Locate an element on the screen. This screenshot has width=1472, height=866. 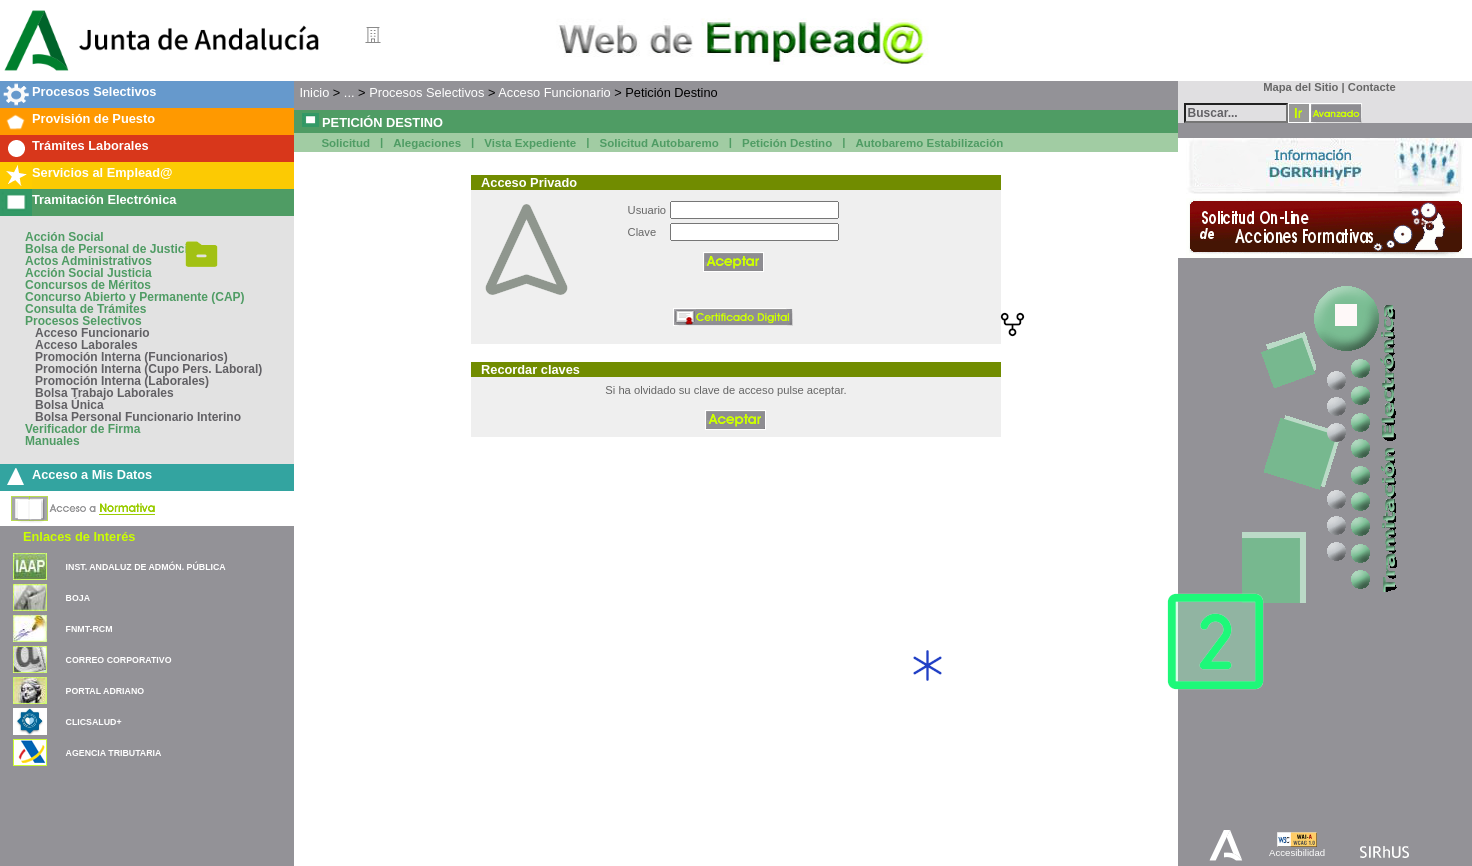
remove a folder is located at coordinates (201, 253).